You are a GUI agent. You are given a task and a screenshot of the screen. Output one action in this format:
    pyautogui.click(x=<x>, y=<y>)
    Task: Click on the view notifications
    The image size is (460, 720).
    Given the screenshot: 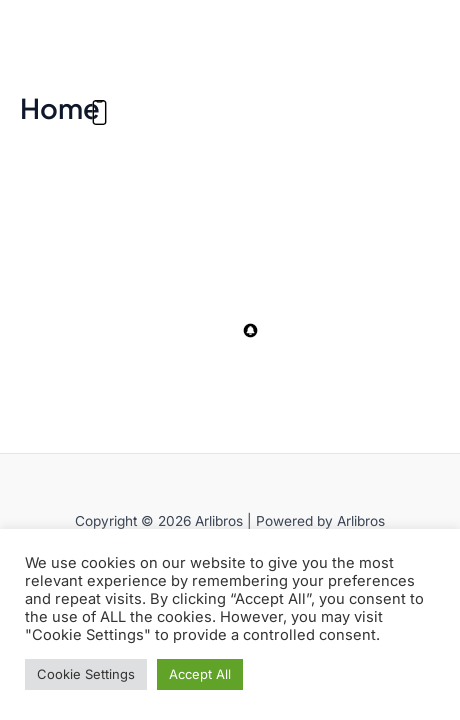 What is the action you would take?
    pyautogui.click(x=250, y=330)
    